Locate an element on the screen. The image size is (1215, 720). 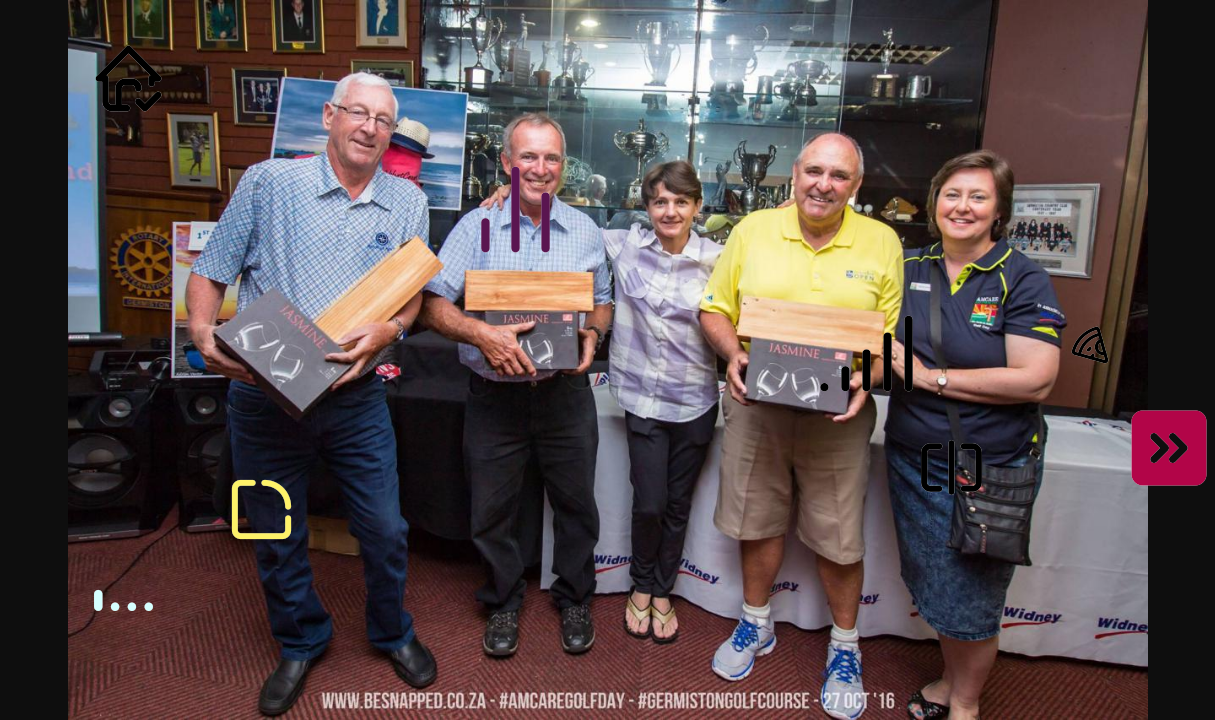
view bar chart or statistics is located at coordinates (515, 209).